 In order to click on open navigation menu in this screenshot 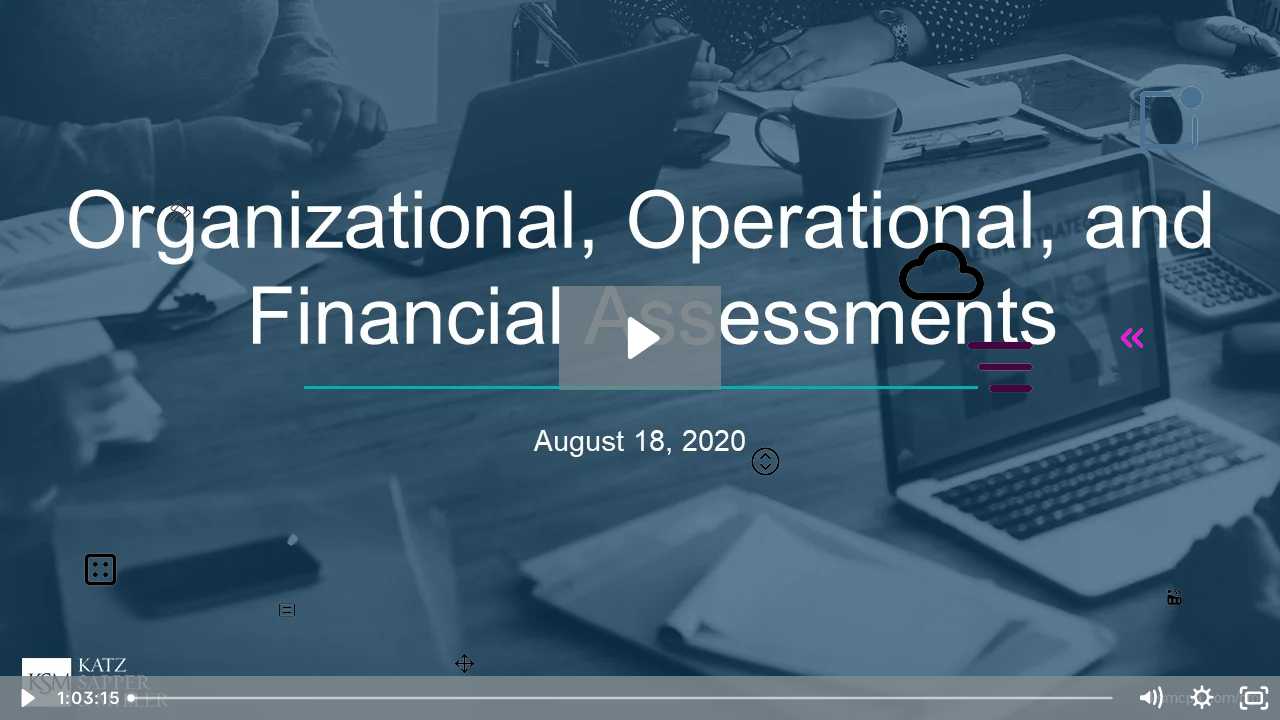, I will do `click(1000, 367)`.